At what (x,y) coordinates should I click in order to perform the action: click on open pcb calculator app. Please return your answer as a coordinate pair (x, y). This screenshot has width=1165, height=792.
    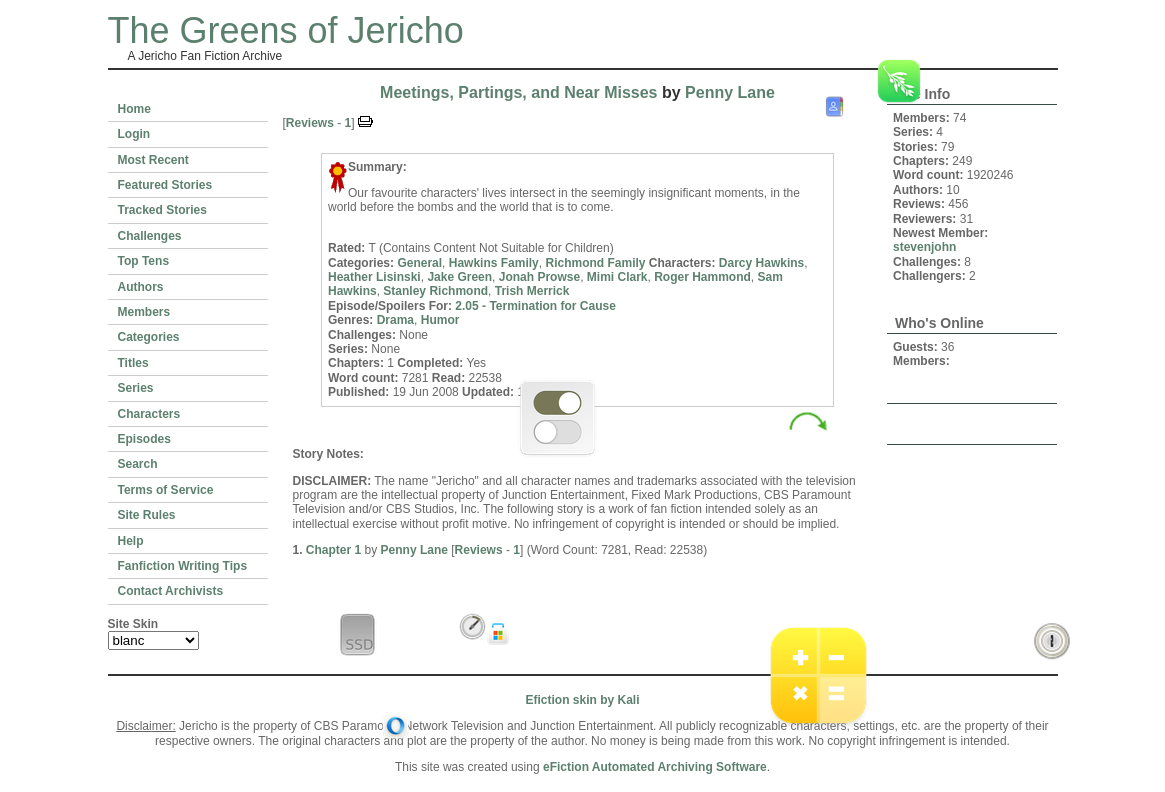
    Looking at the image, I should click on (818, 675).